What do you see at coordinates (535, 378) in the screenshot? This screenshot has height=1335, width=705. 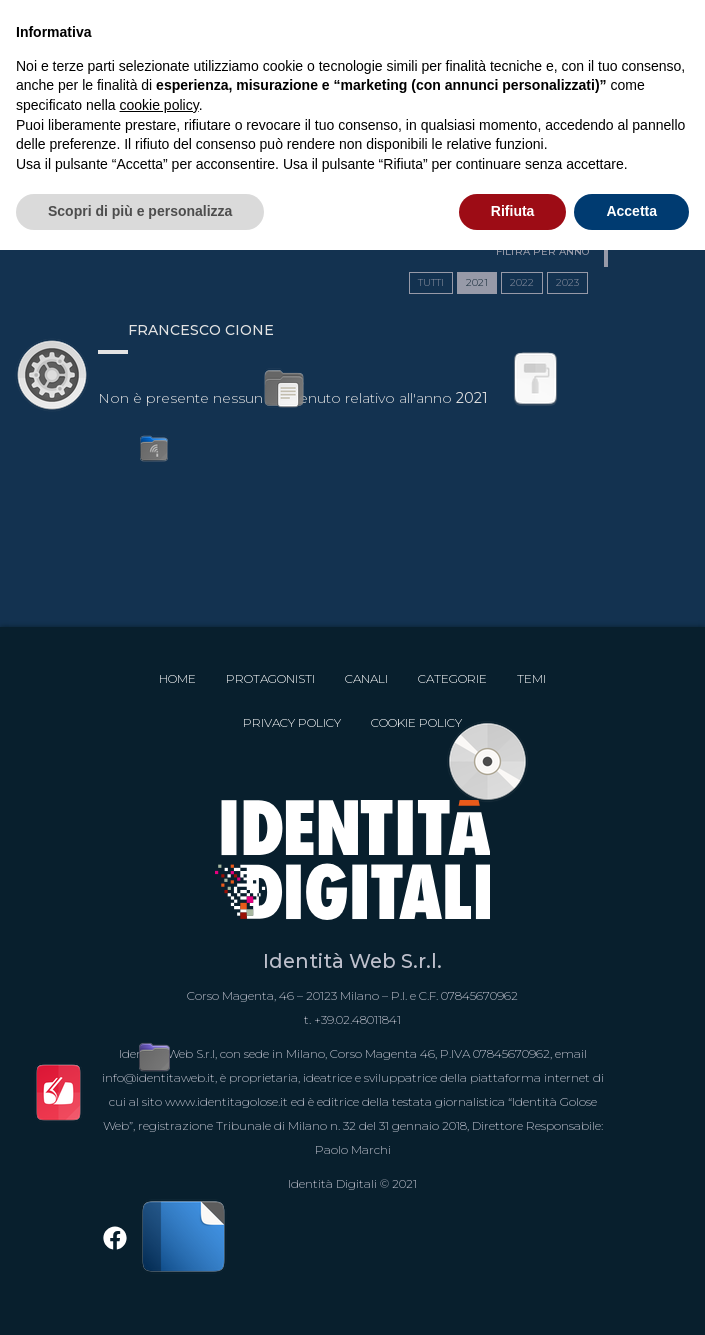 I see `open a theme configuration file` at bounding box center [535, 378].